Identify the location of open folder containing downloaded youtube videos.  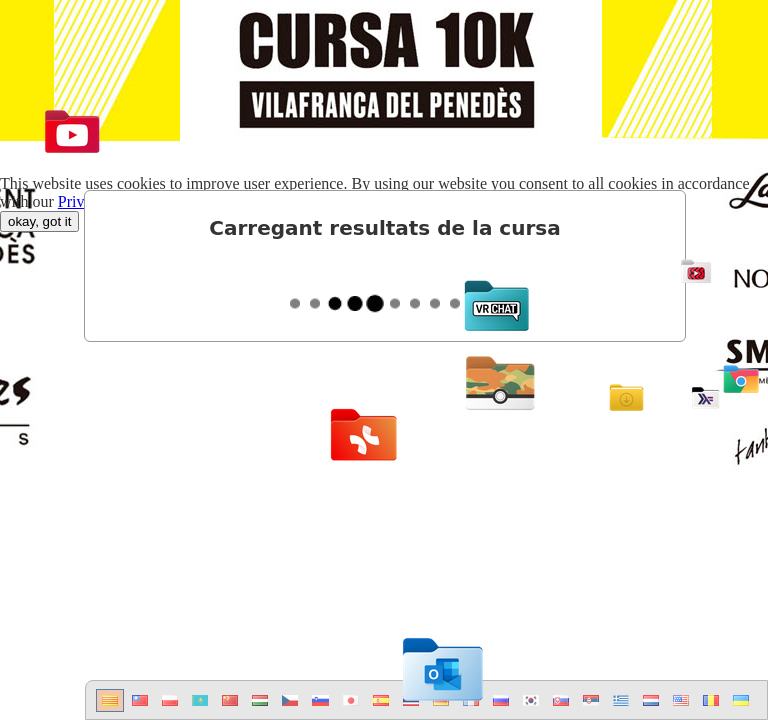
(72, 133).